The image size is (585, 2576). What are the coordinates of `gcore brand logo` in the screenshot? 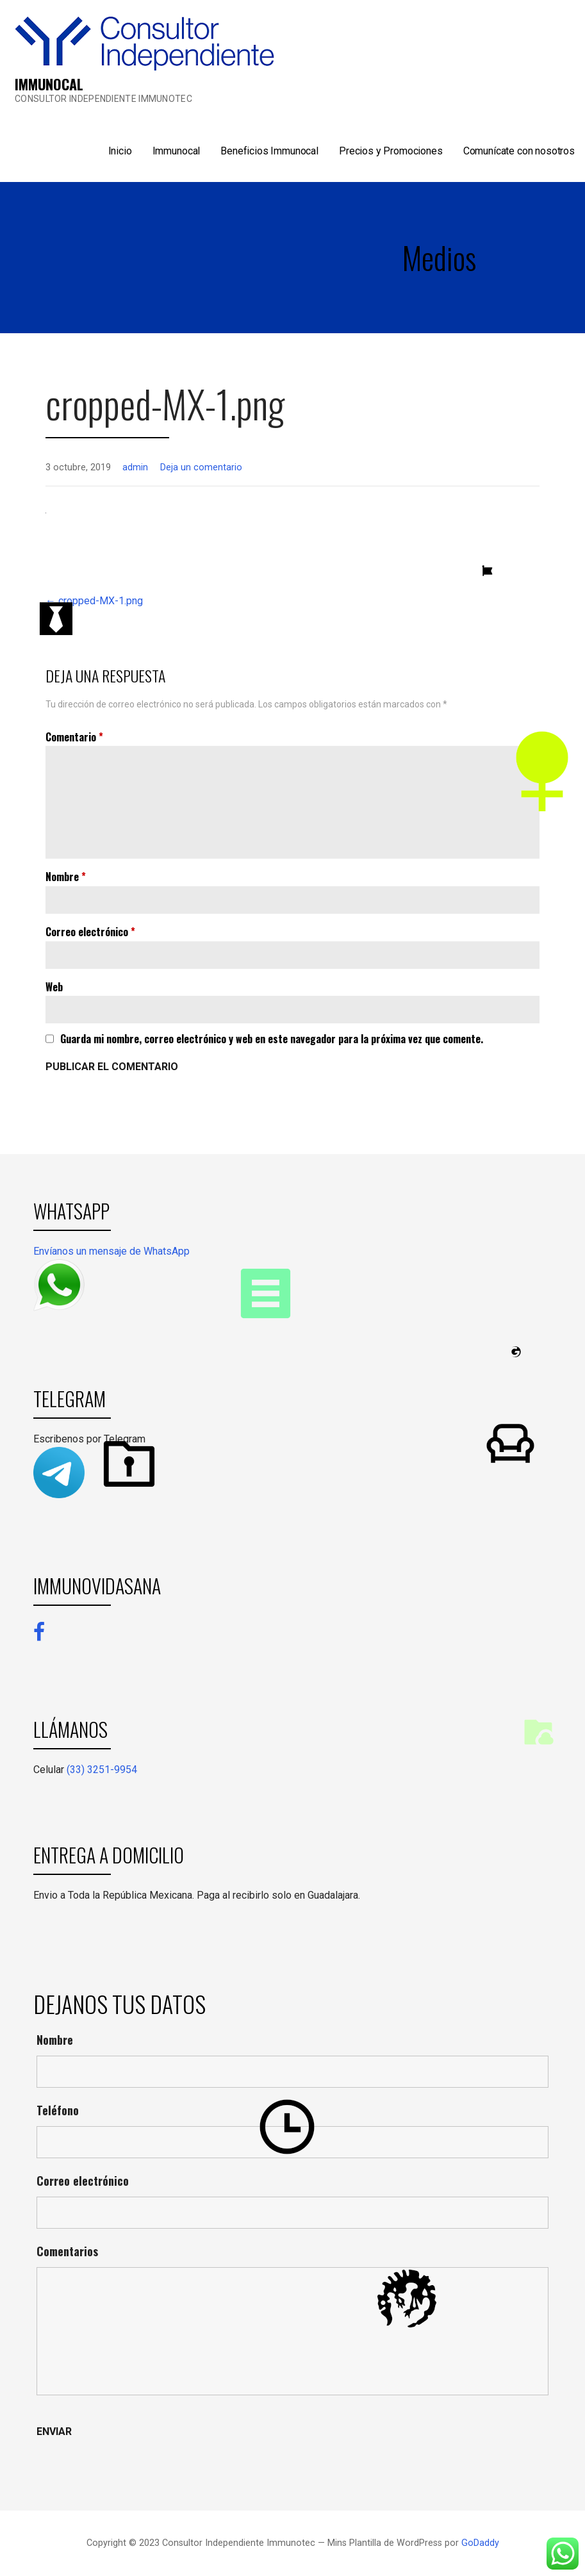 It's located at (516, 1351).